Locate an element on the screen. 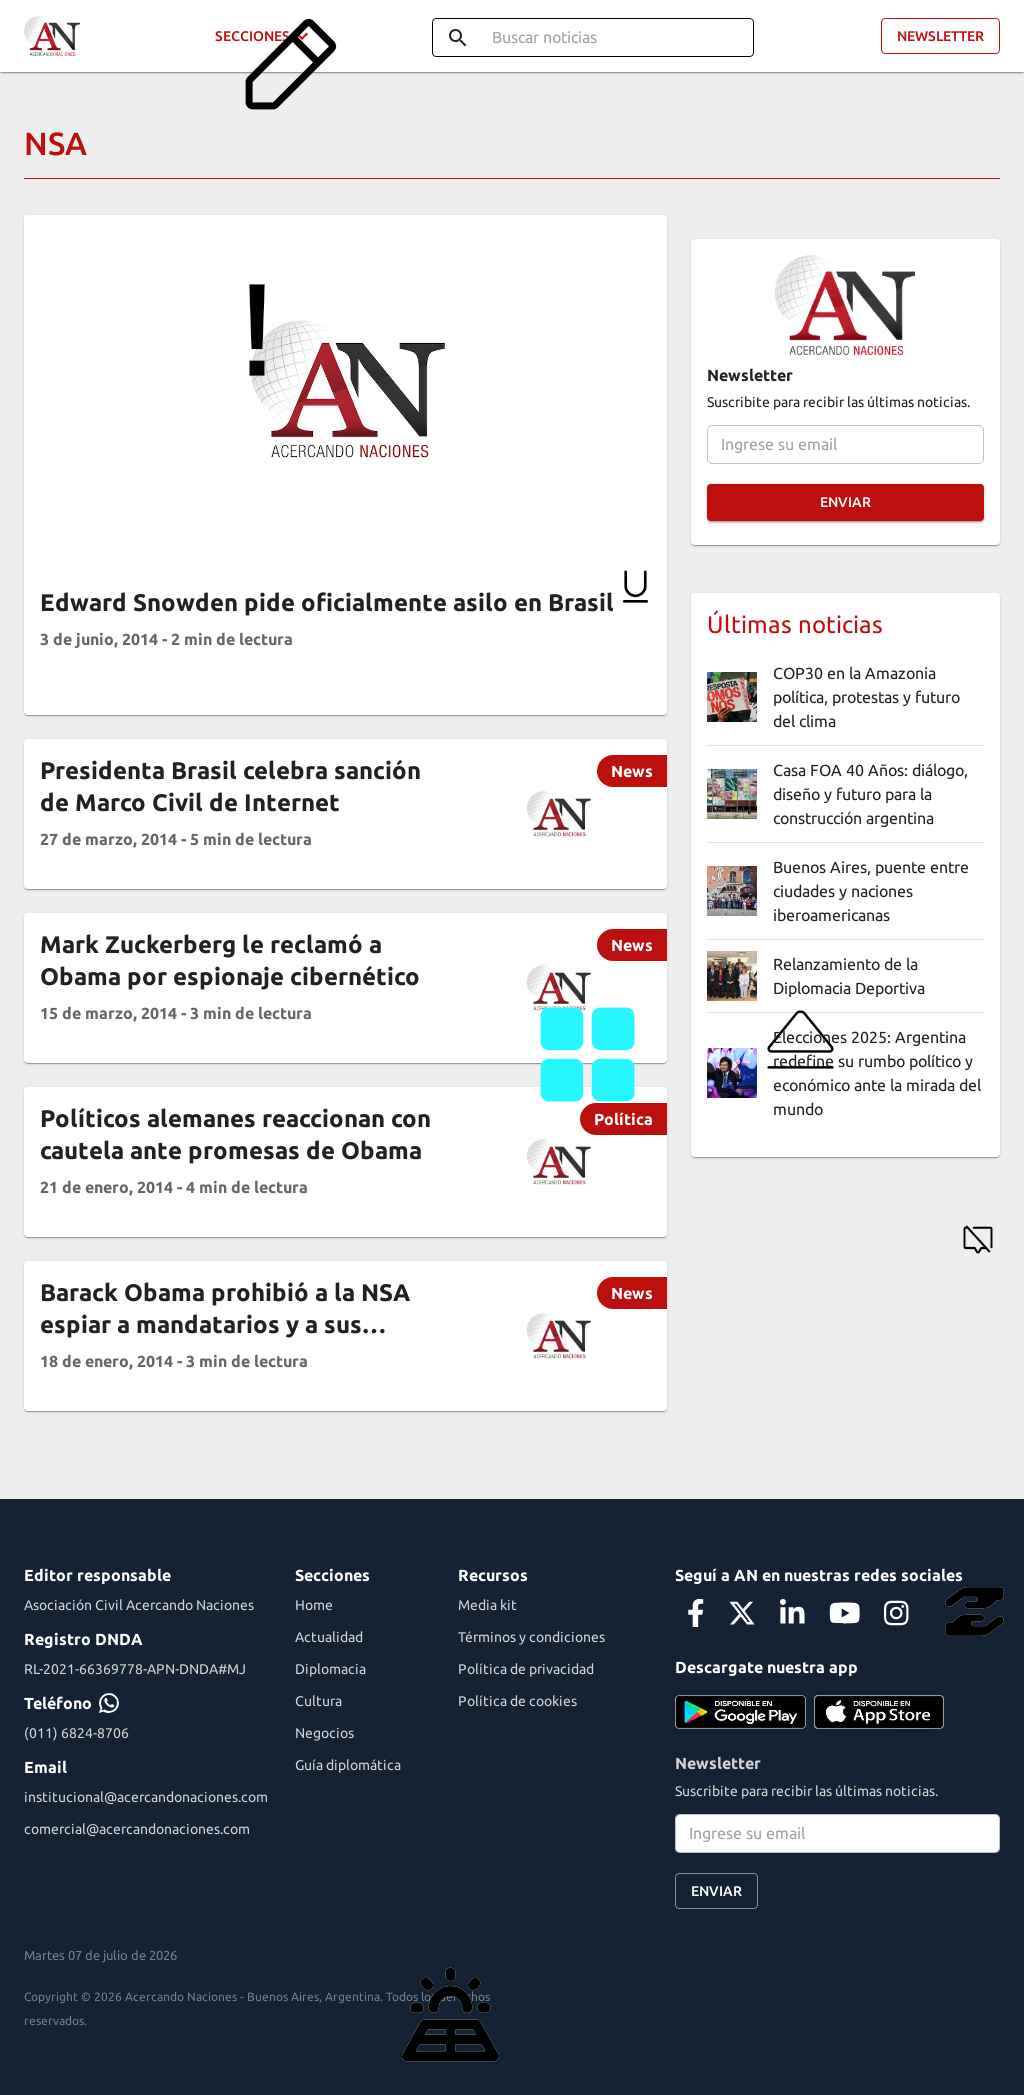  indicates partnership or collaboration features is located at coordinates (974, 1611).